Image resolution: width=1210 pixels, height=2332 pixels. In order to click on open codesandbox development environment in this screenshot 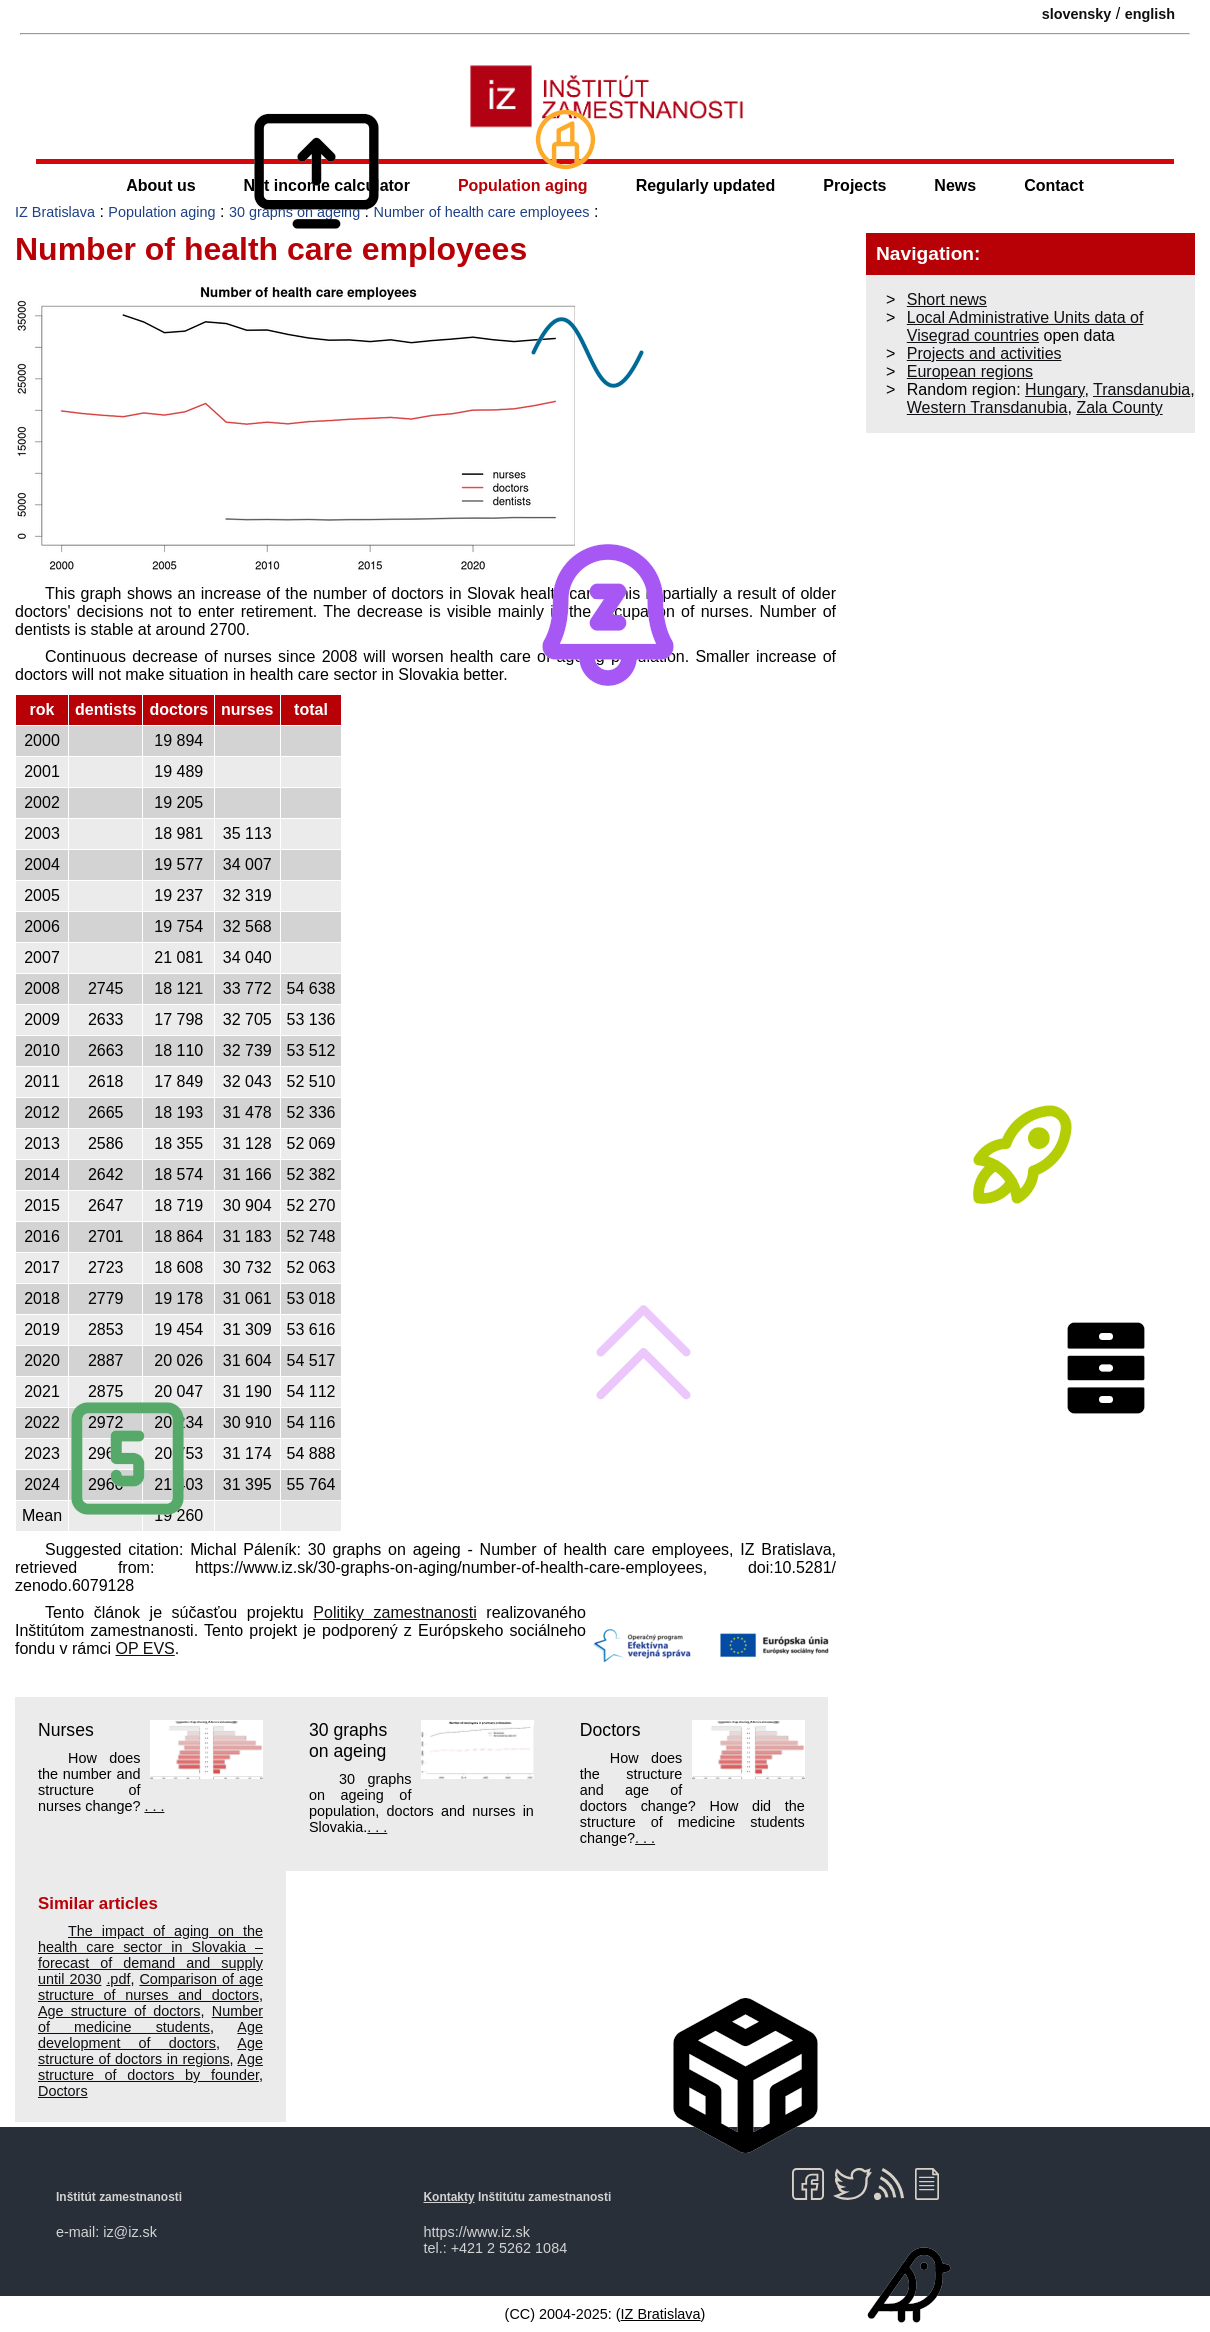, I will do `click(745, 2075)`.